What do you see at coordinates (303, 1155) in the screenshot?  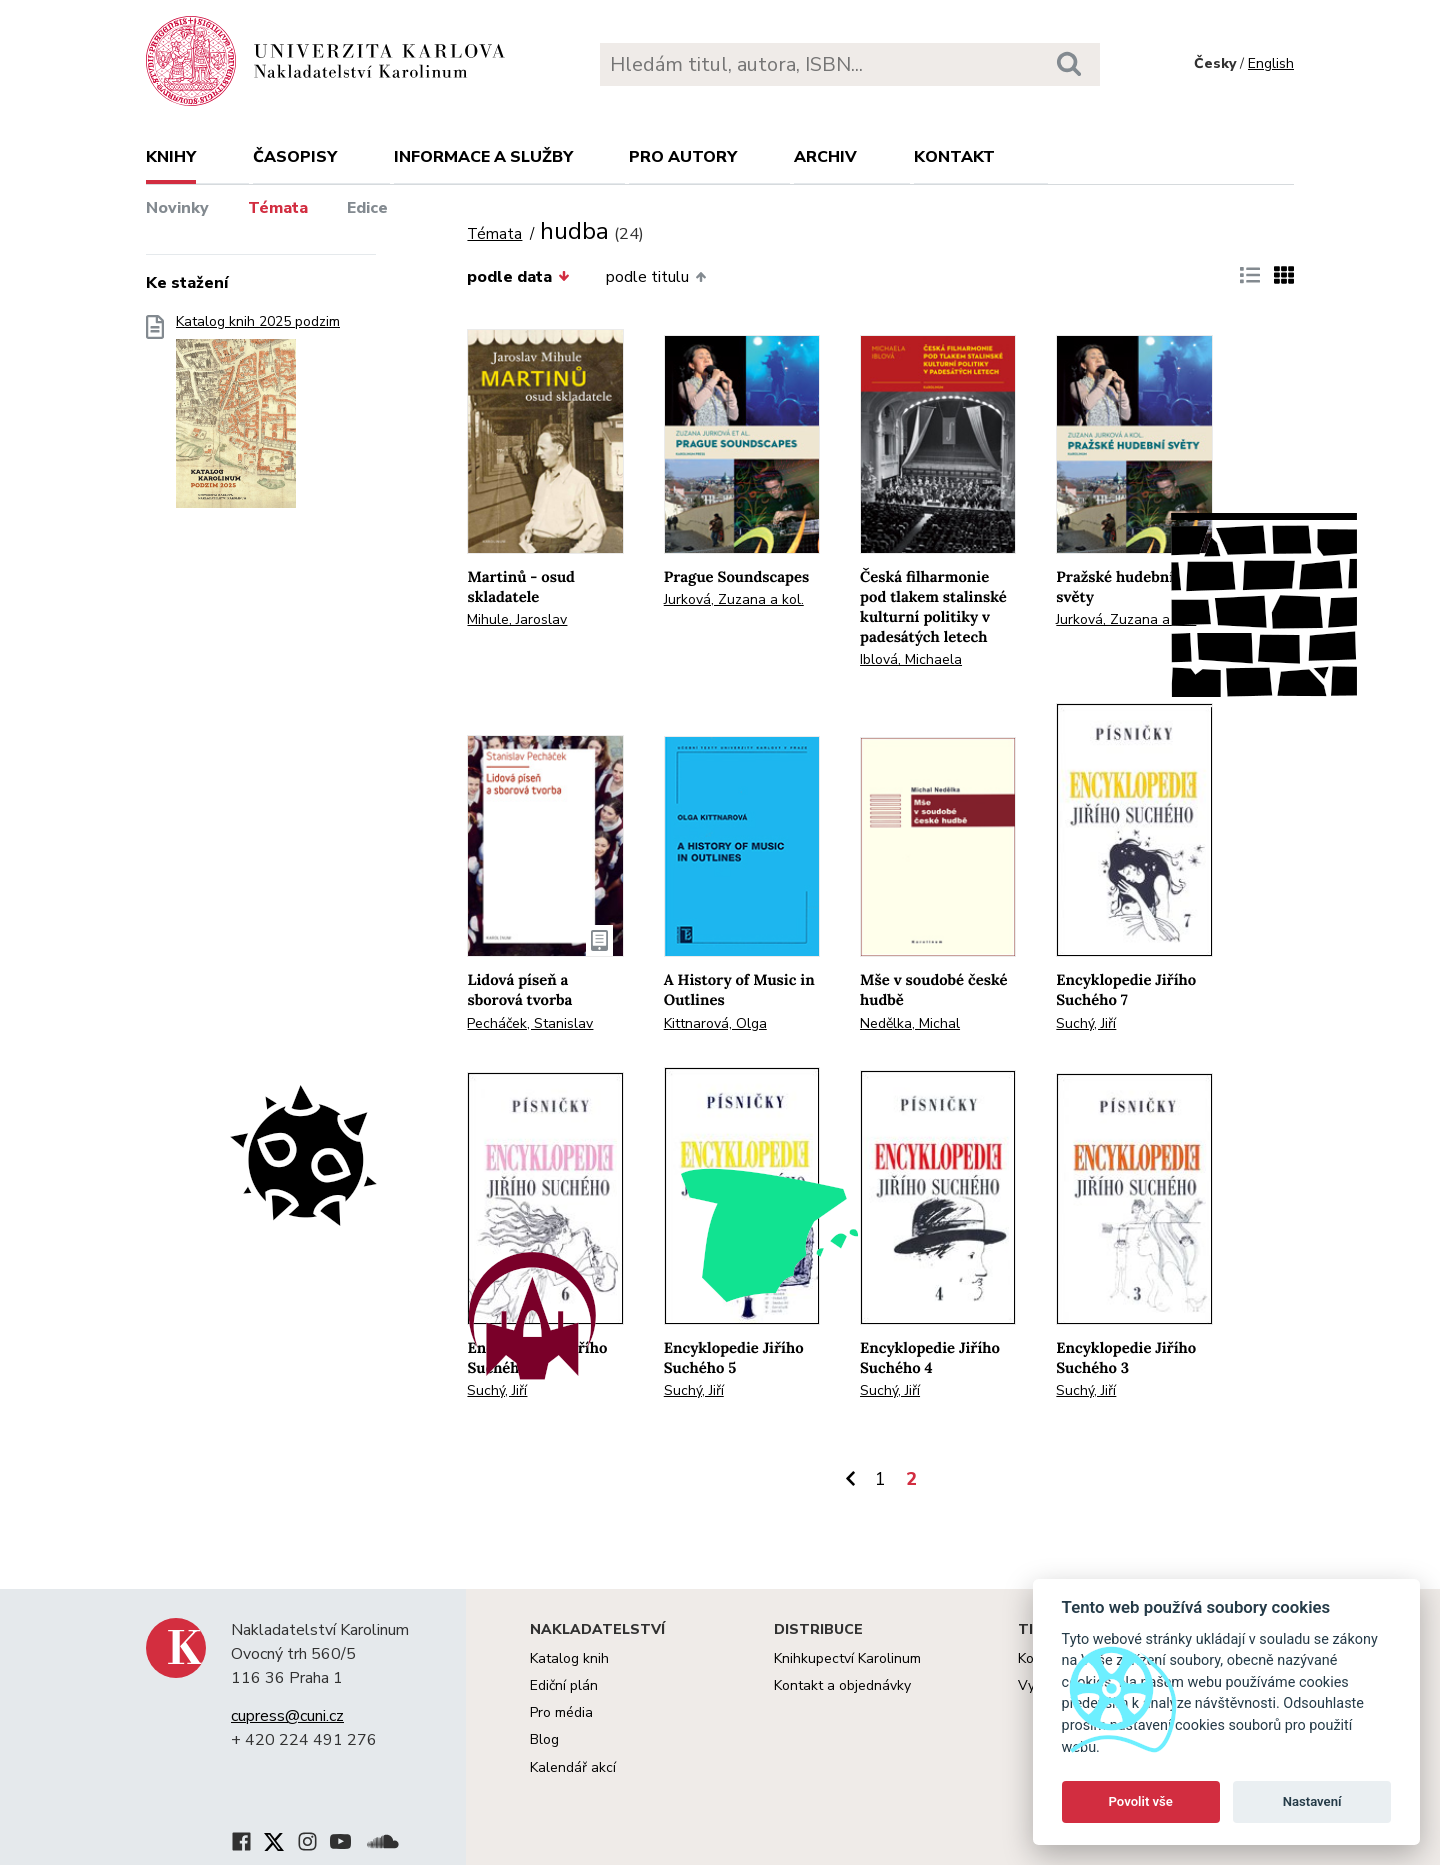 I see `represents a hazard or damage-dealing obstacle in gameplay` at bounding box center [303, 1155].